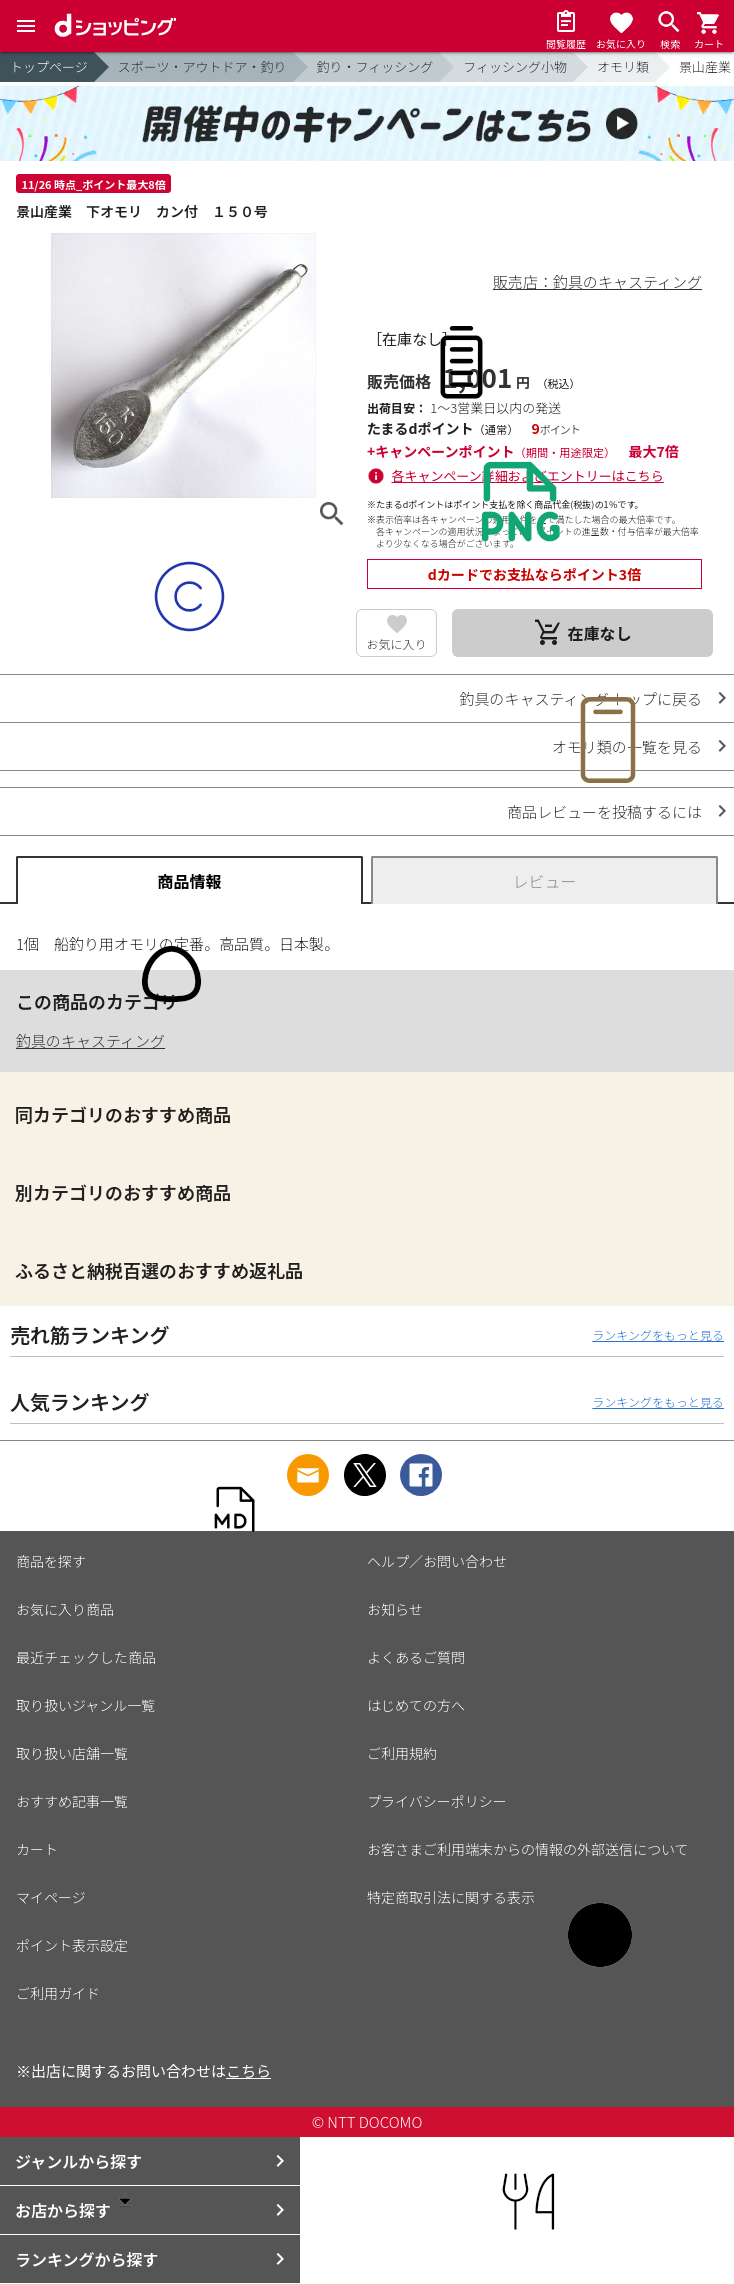 Image resolution: width=734 pixels, height=2284 pixels. What do you see at coordinates (520, 505) in the screenshot?
I see `view or open a PNG image file` at bounding box center [520, 505].